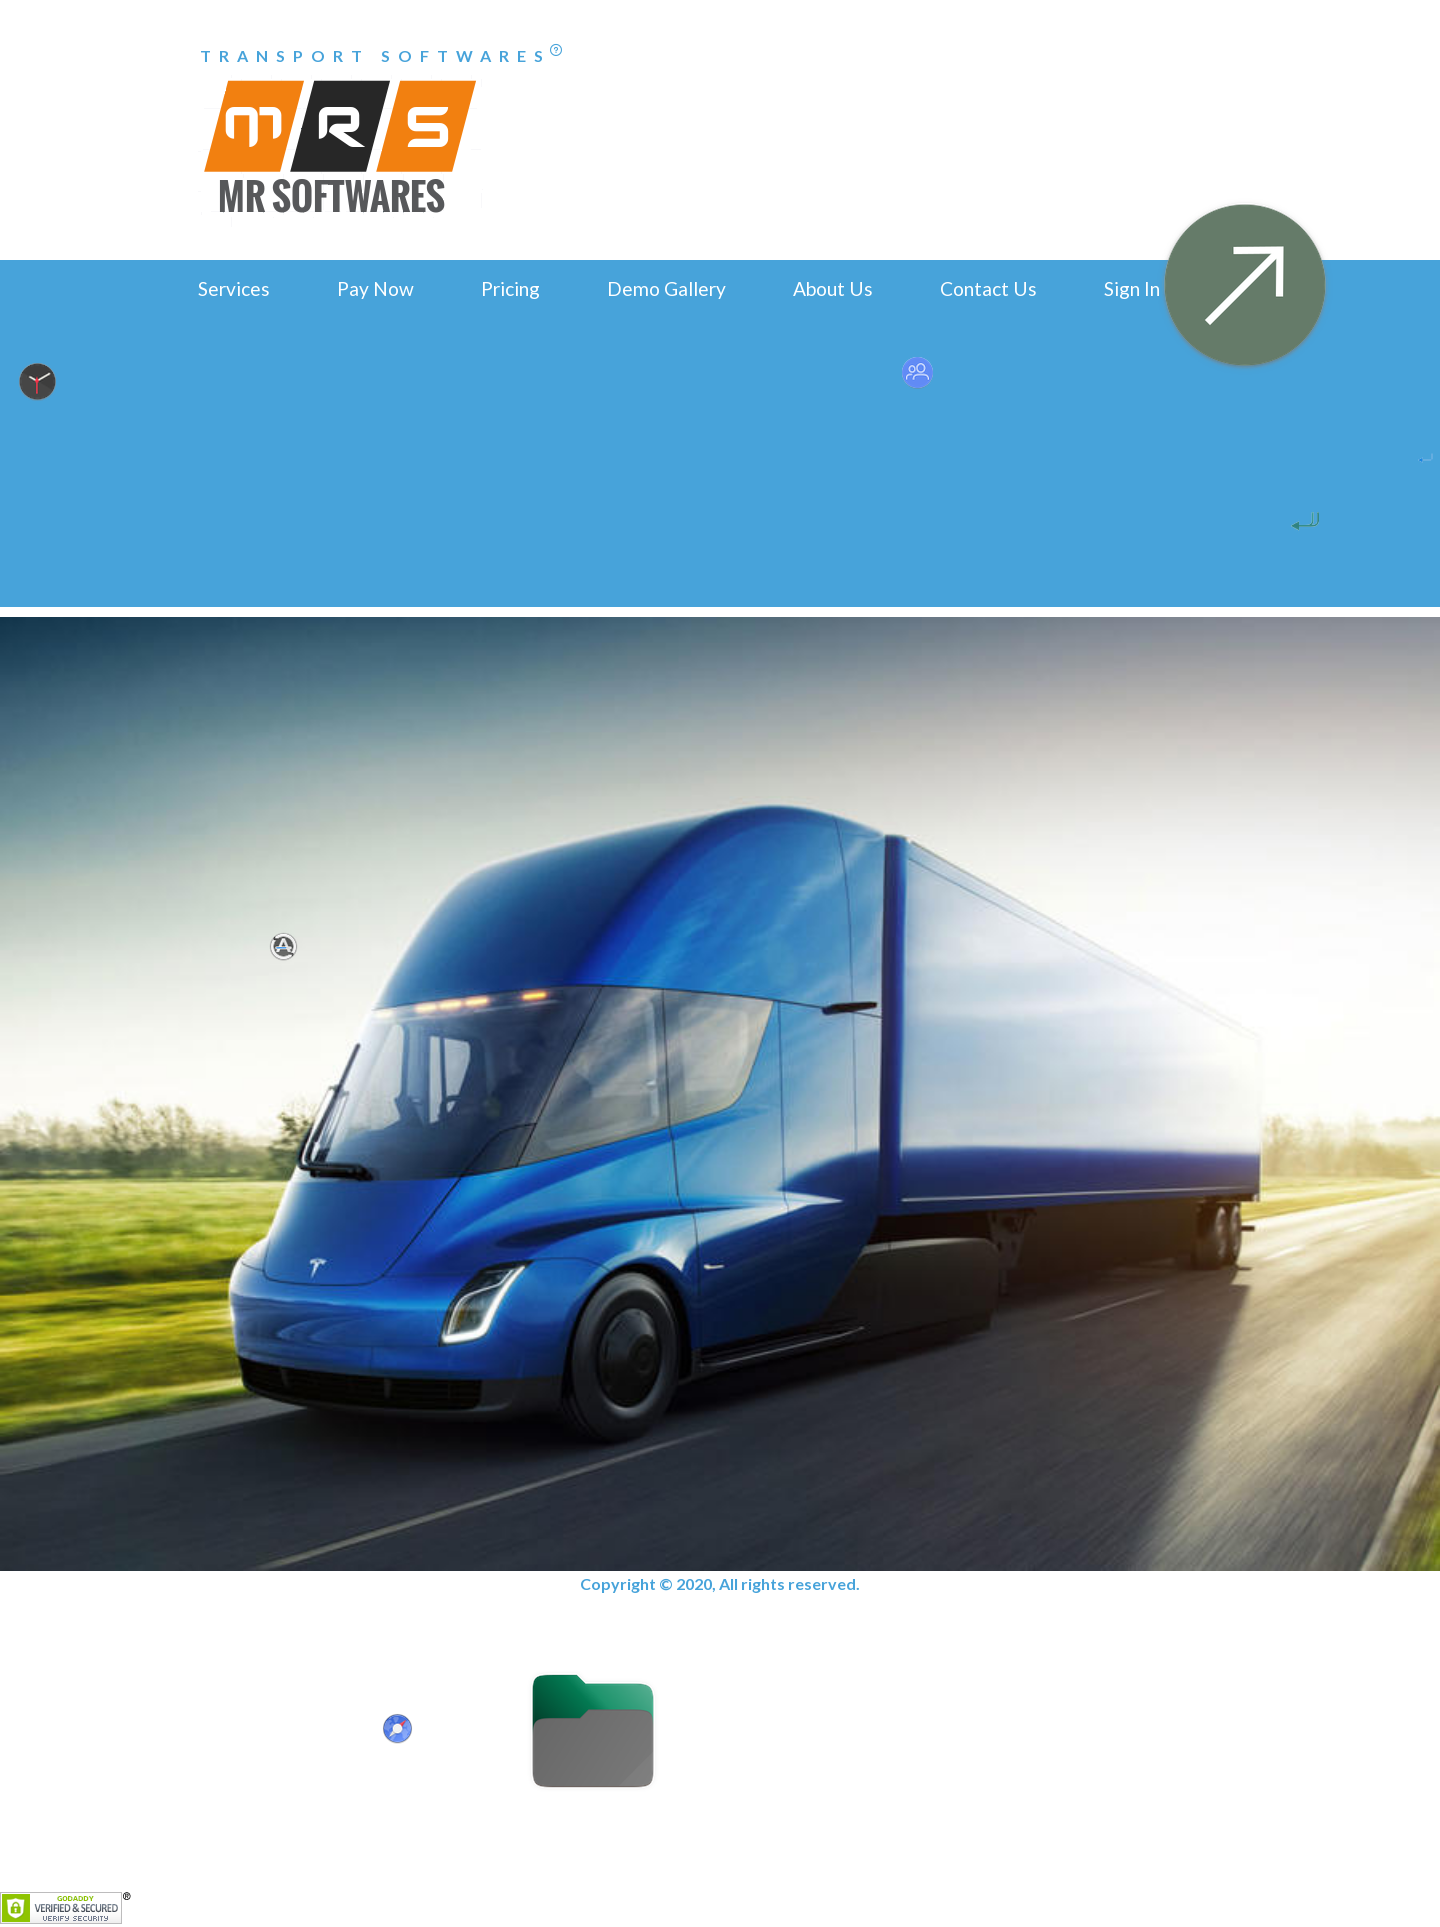 The width and height of the screenshot is (1440, 1927). I want to click on check for available software updates, so click(283, 946).